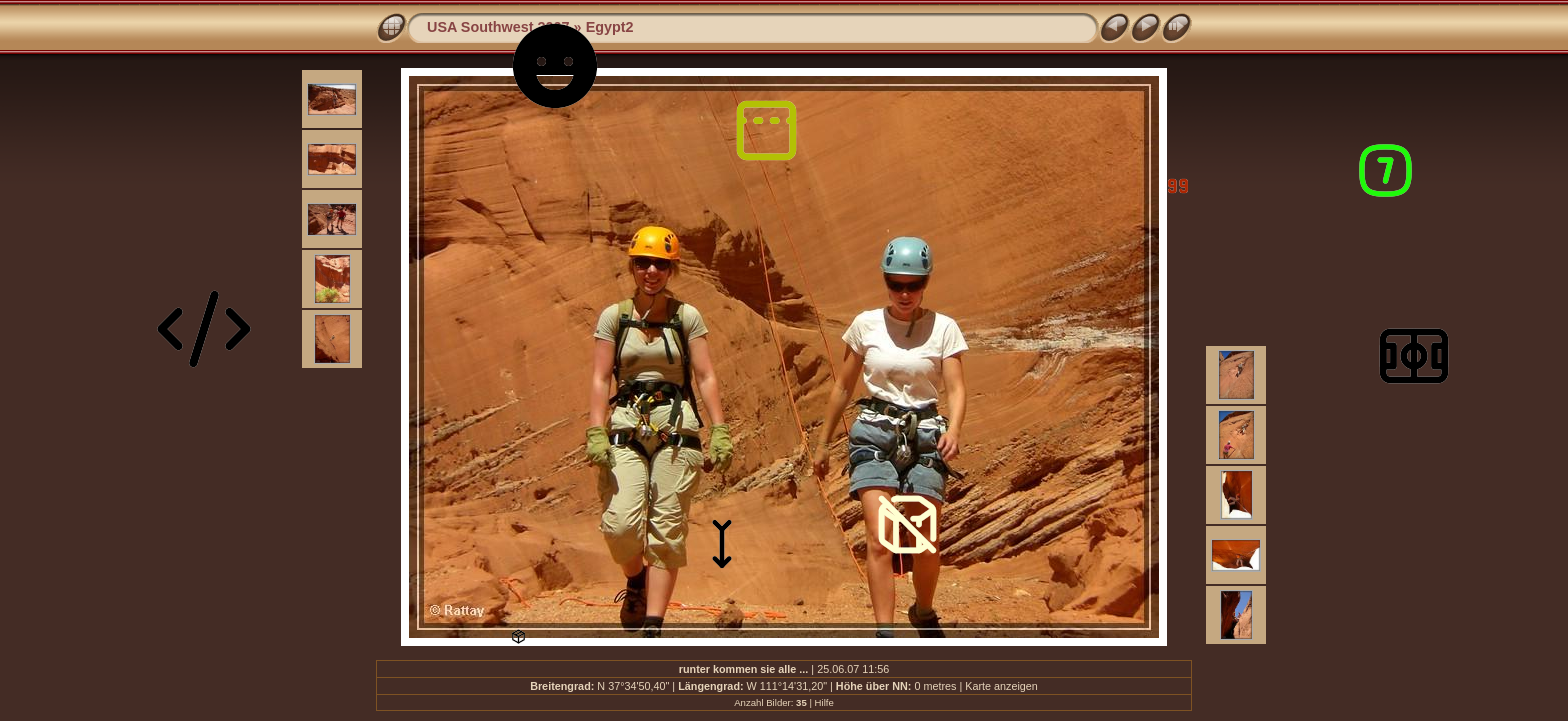 This screenshot has height=721, width=1568. I want to click on view soccer field or pitch layout, so click(1414, 356).